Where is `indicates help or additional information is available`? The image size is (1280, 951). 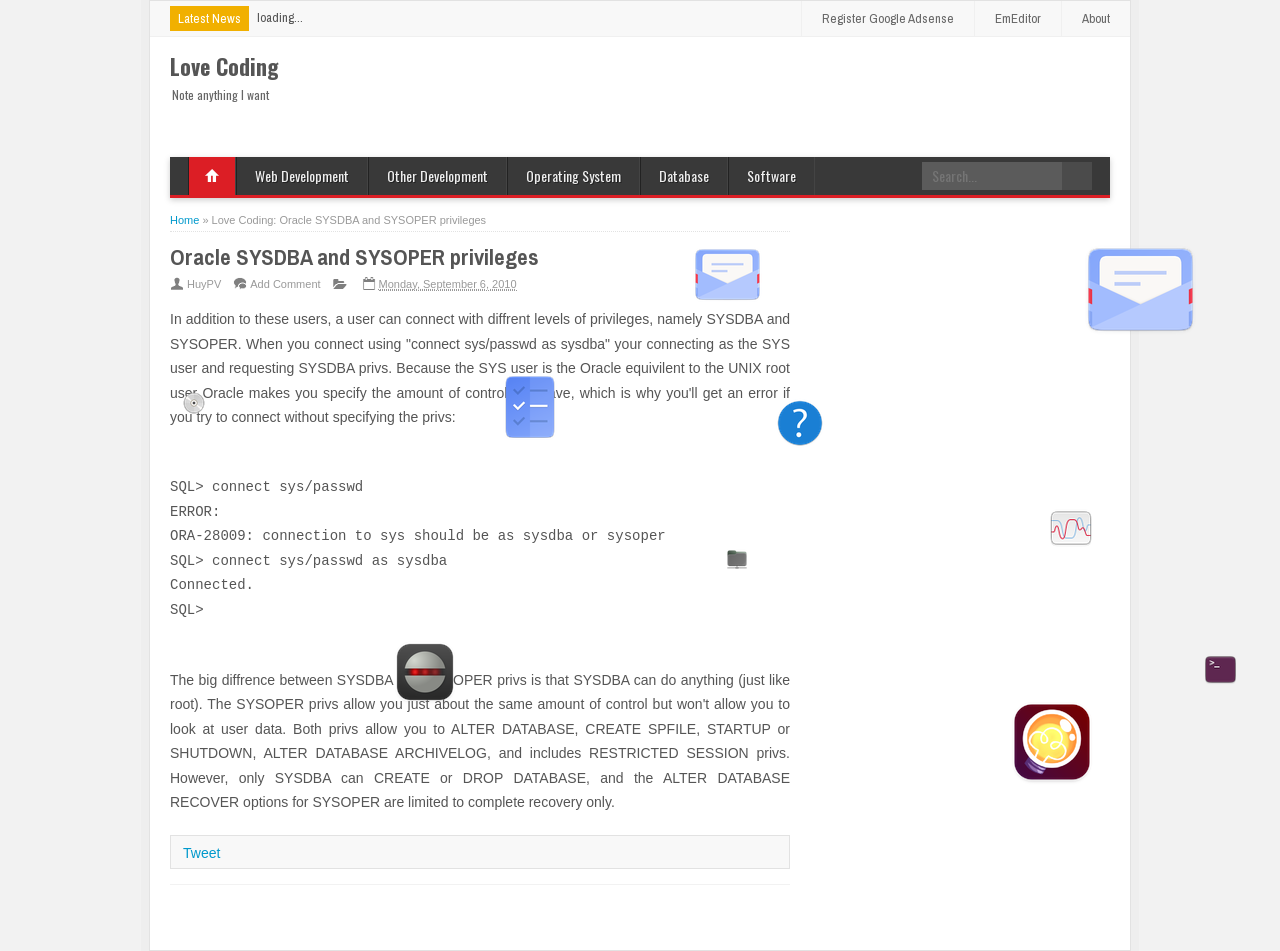
indicates help or additional information is available is located at coordinates (800, 423).